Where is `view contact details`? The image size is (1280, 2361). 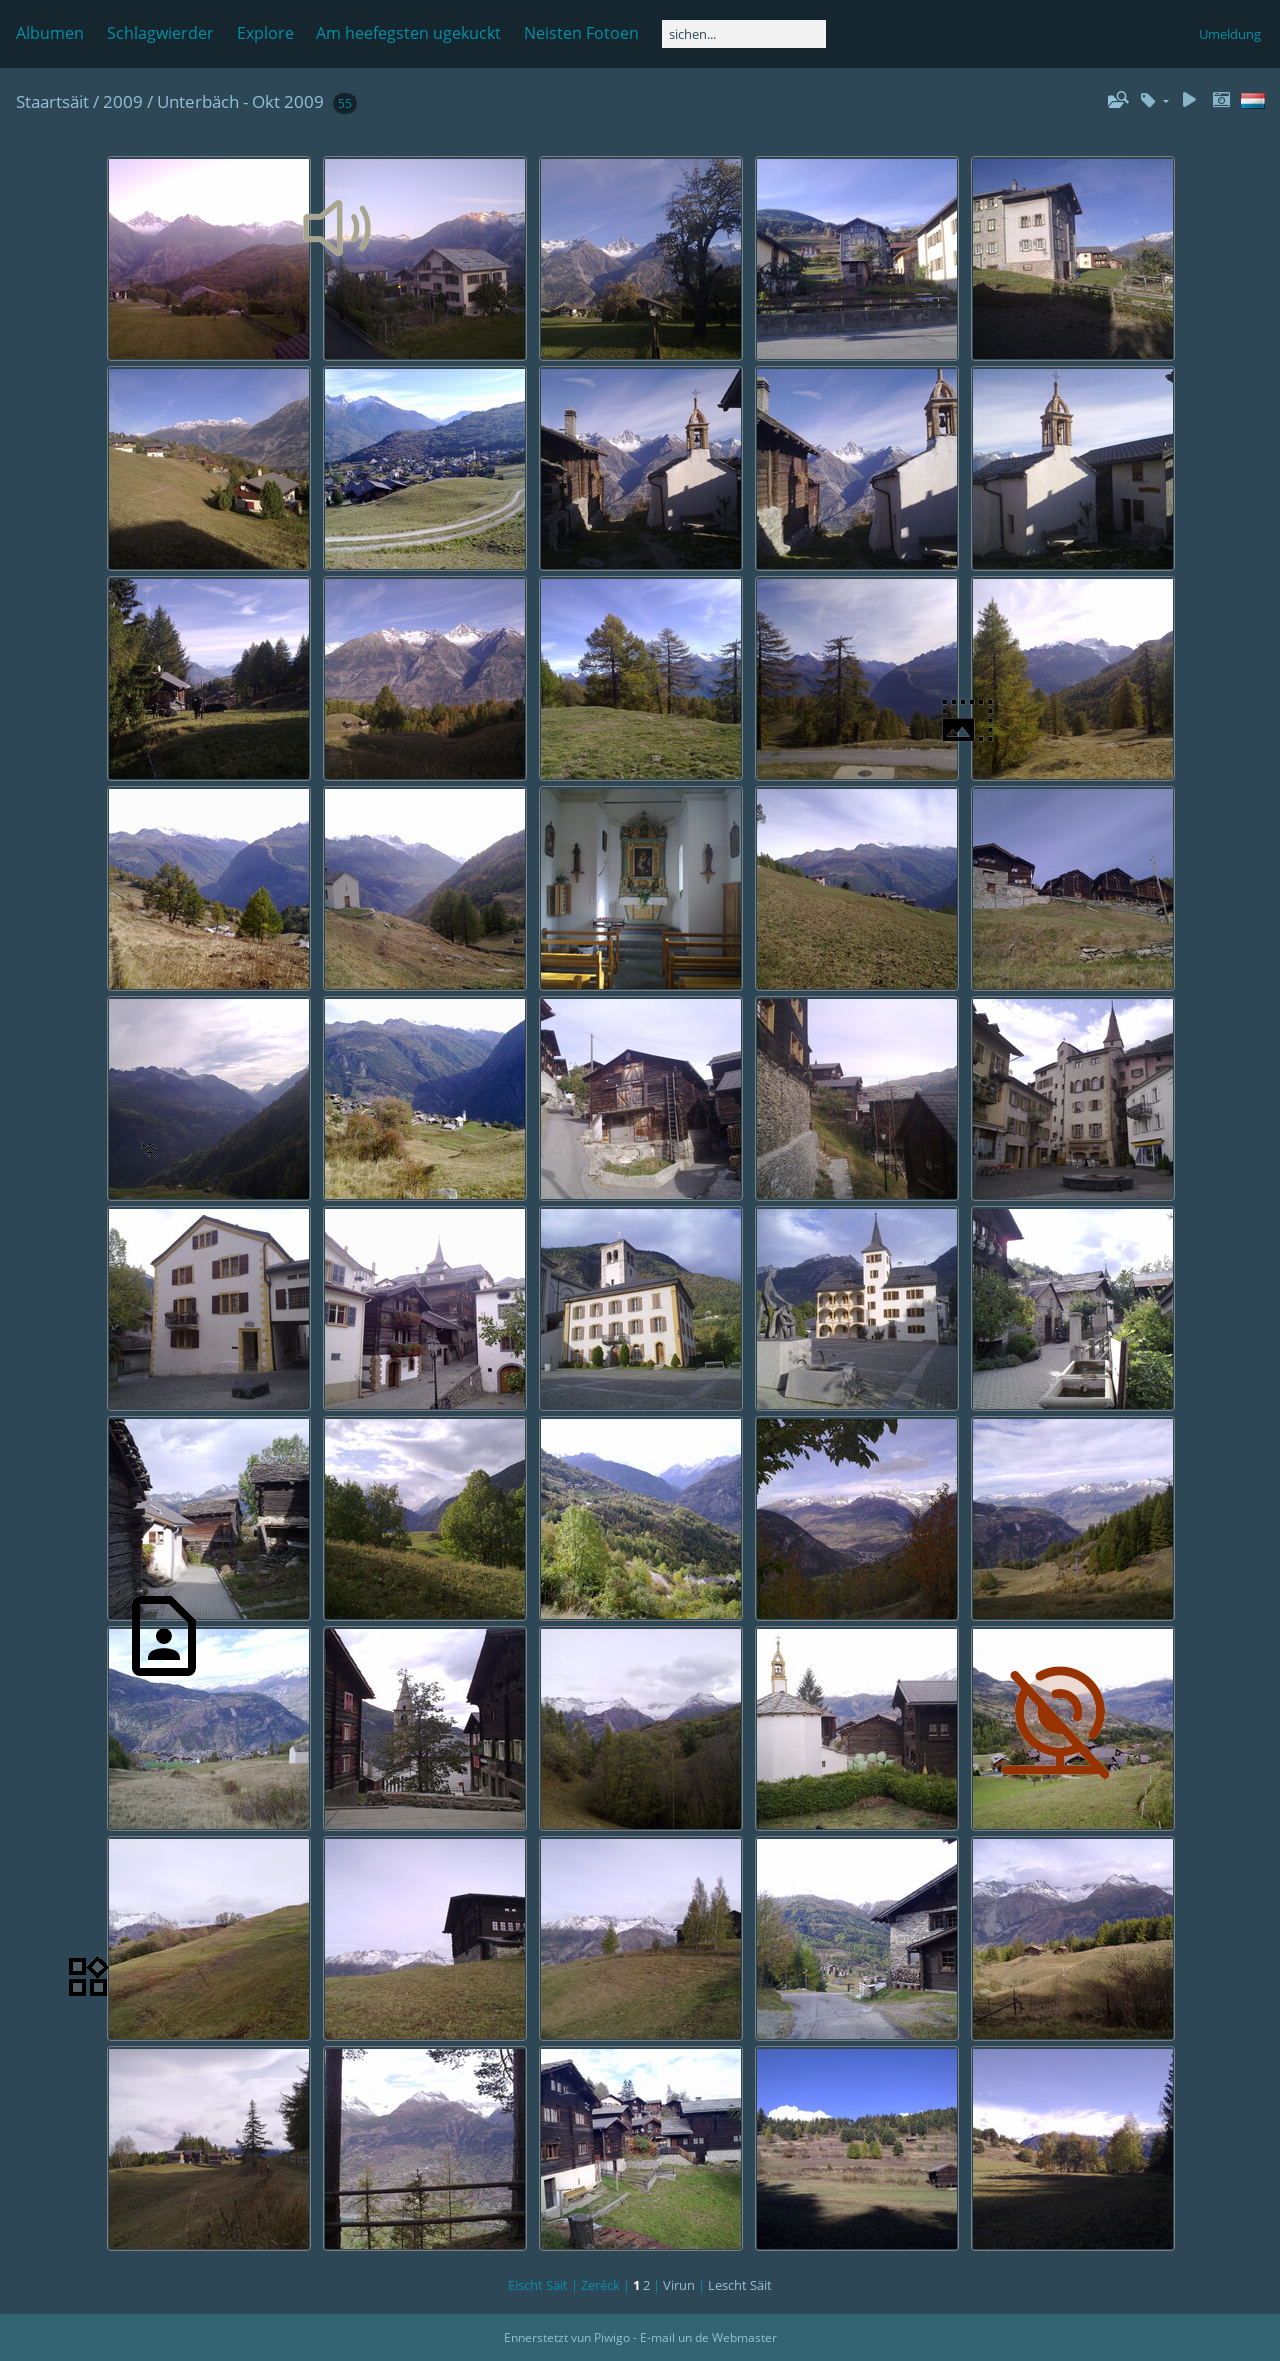 view contact details is located at coordinates (164, 1636).